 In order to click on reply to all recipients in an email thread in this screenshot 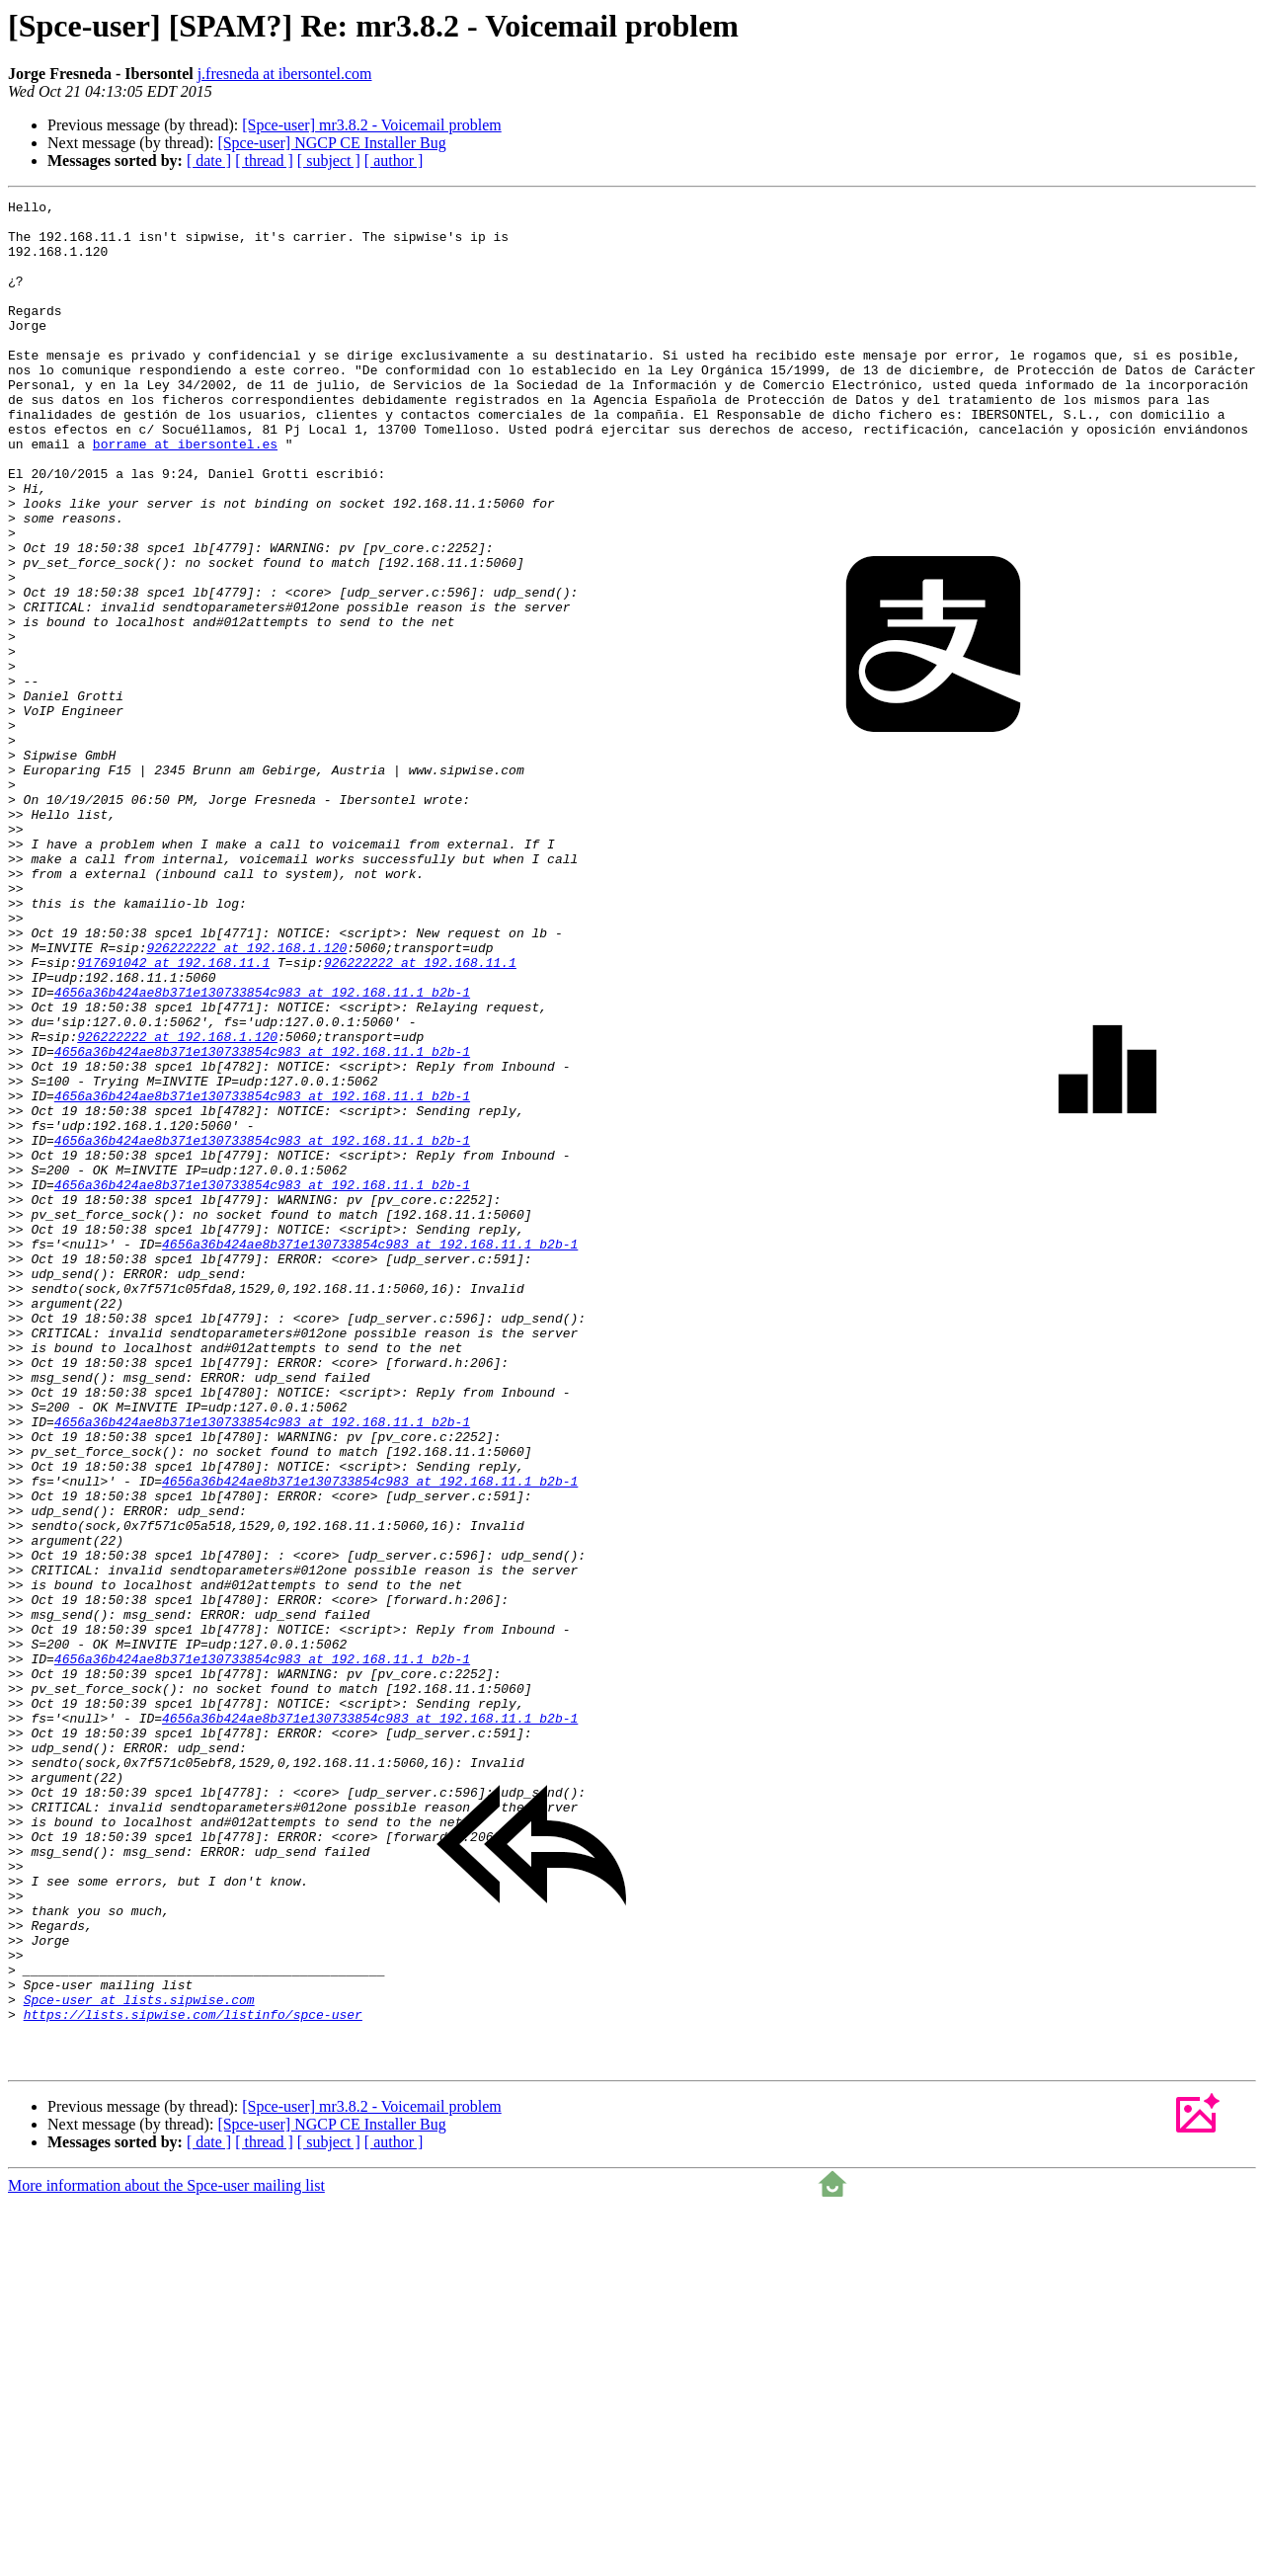, I will do `click(531, 1844)`.